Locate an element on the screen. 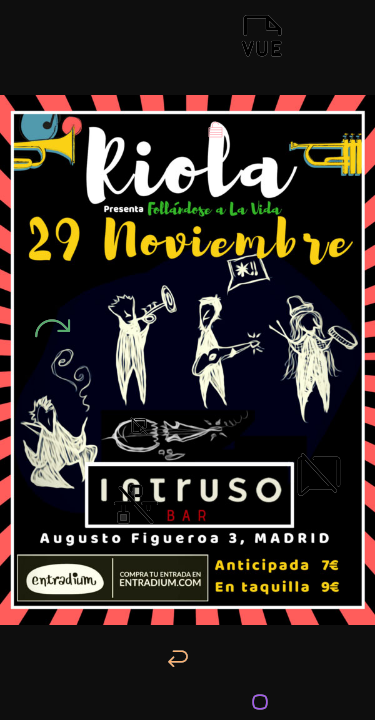 The height and width of the screenshot is (720, 375). notes feature is disabled or unavailable is located at coordinates (139, 426).